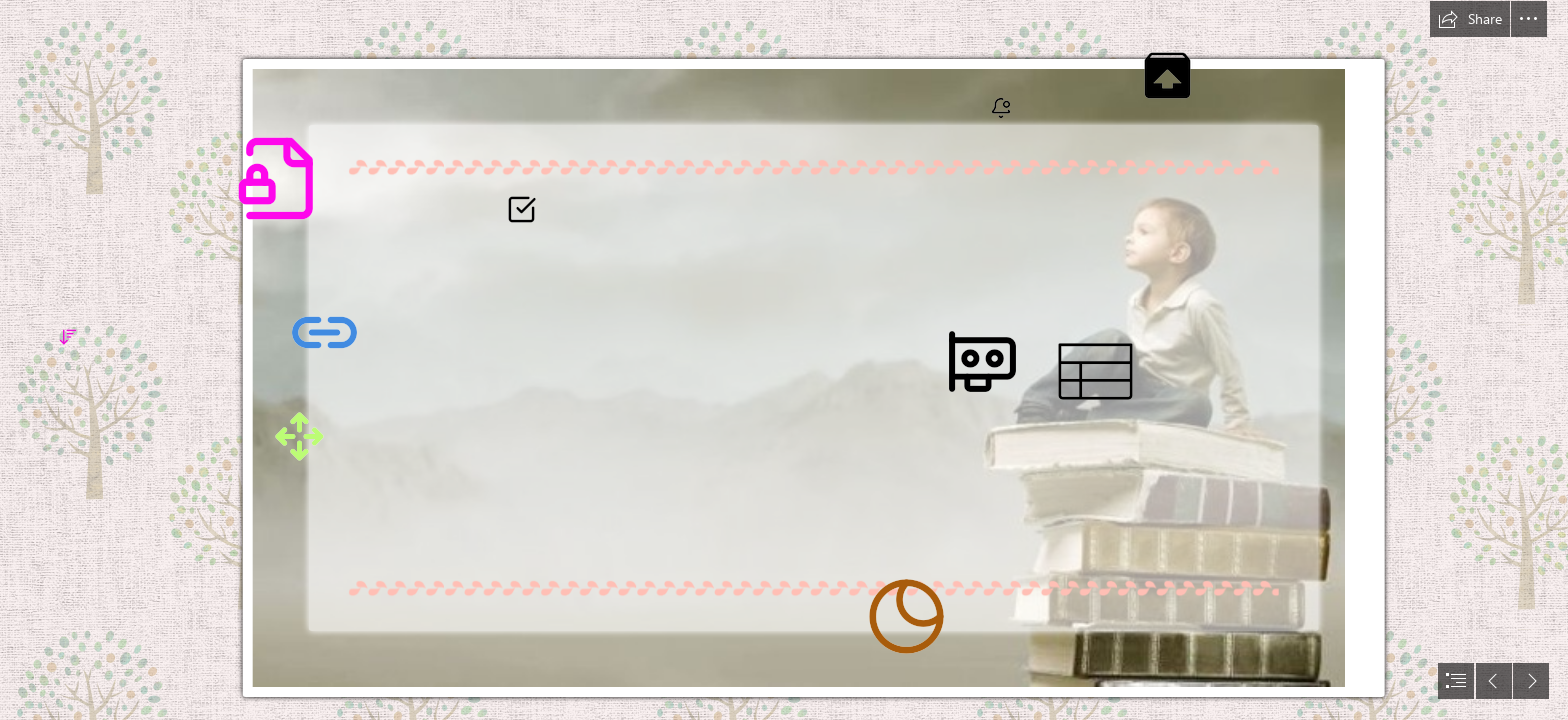 This screenshot has width=1568, height=720. I want to click on access a password-protected file, so click(279, 178).